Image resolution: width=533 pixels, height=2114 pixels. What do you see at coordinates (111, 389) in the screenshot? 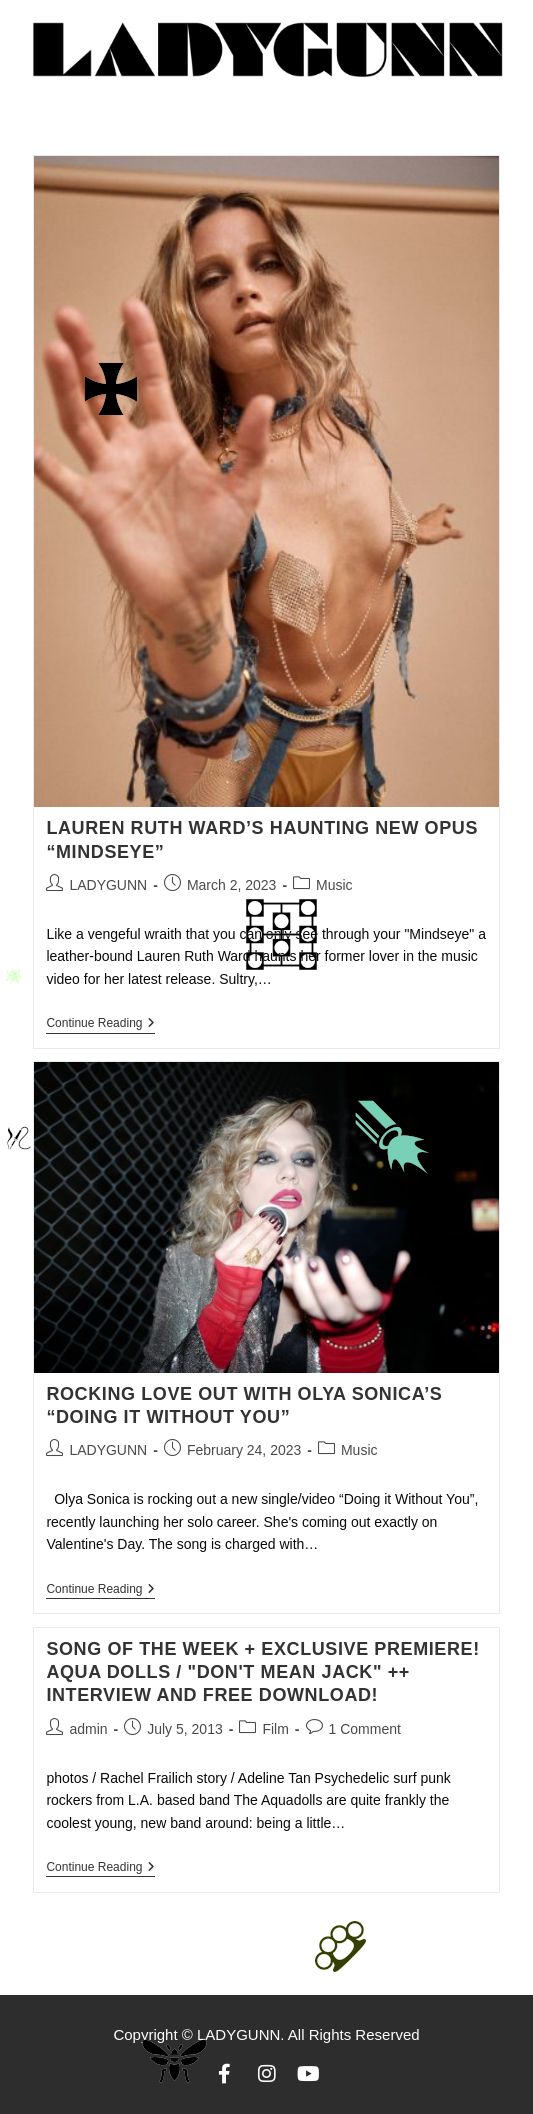
I see `indicates an achievement or military-style badge` at bounding box center [111, 389].